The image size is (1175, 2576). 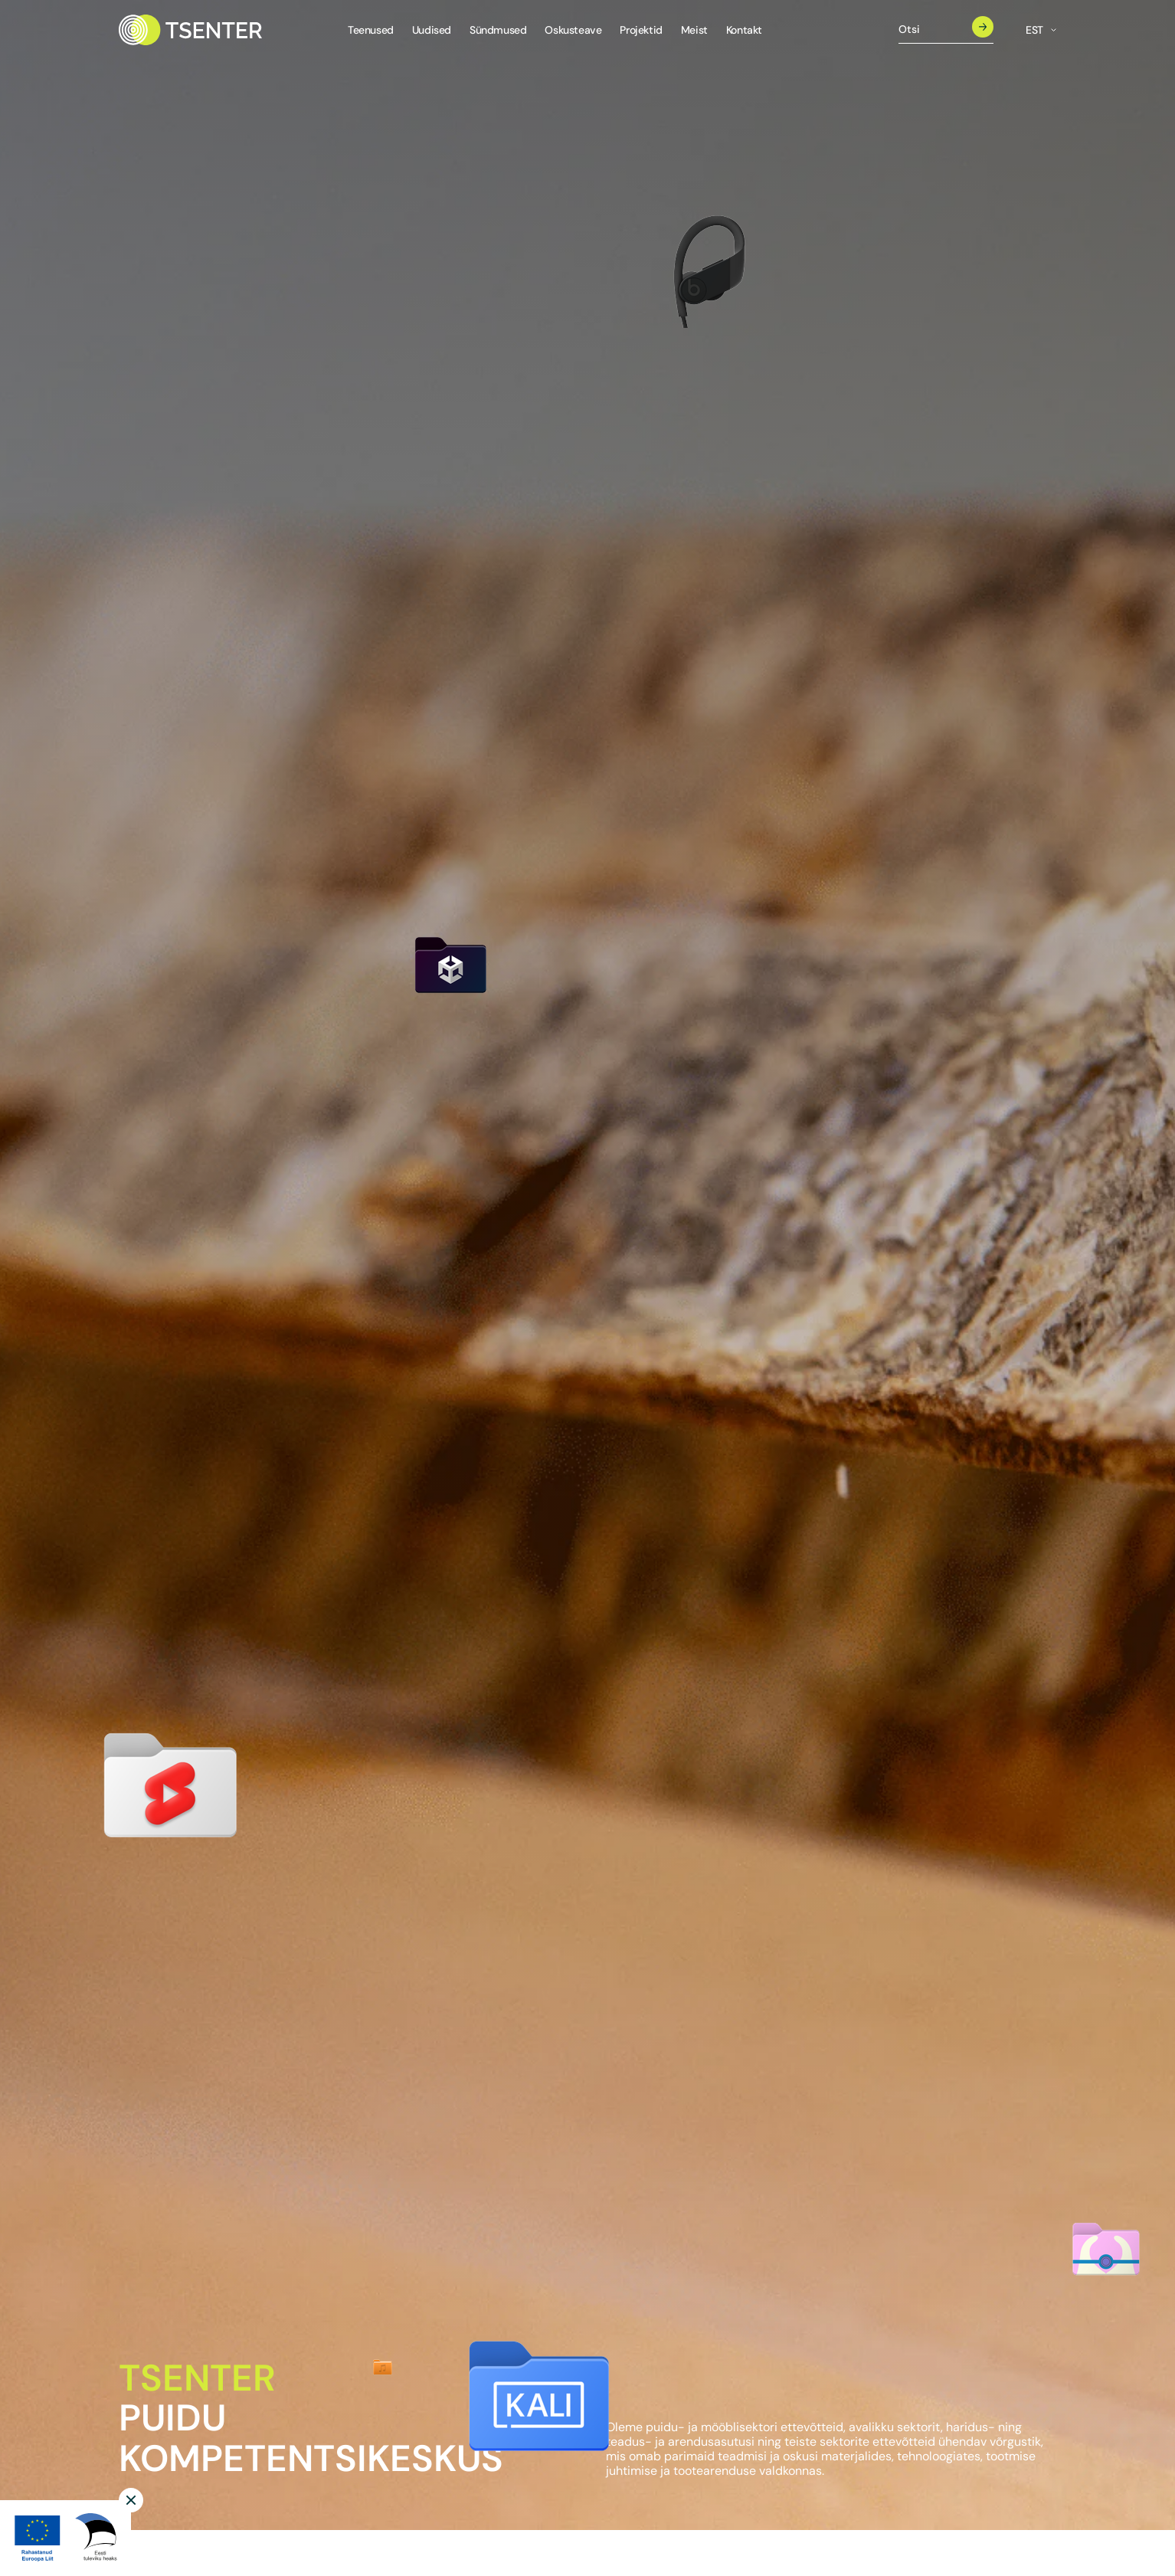 I want to click on beats powerbeats wireless earphone device, so click(x=711, y=269).